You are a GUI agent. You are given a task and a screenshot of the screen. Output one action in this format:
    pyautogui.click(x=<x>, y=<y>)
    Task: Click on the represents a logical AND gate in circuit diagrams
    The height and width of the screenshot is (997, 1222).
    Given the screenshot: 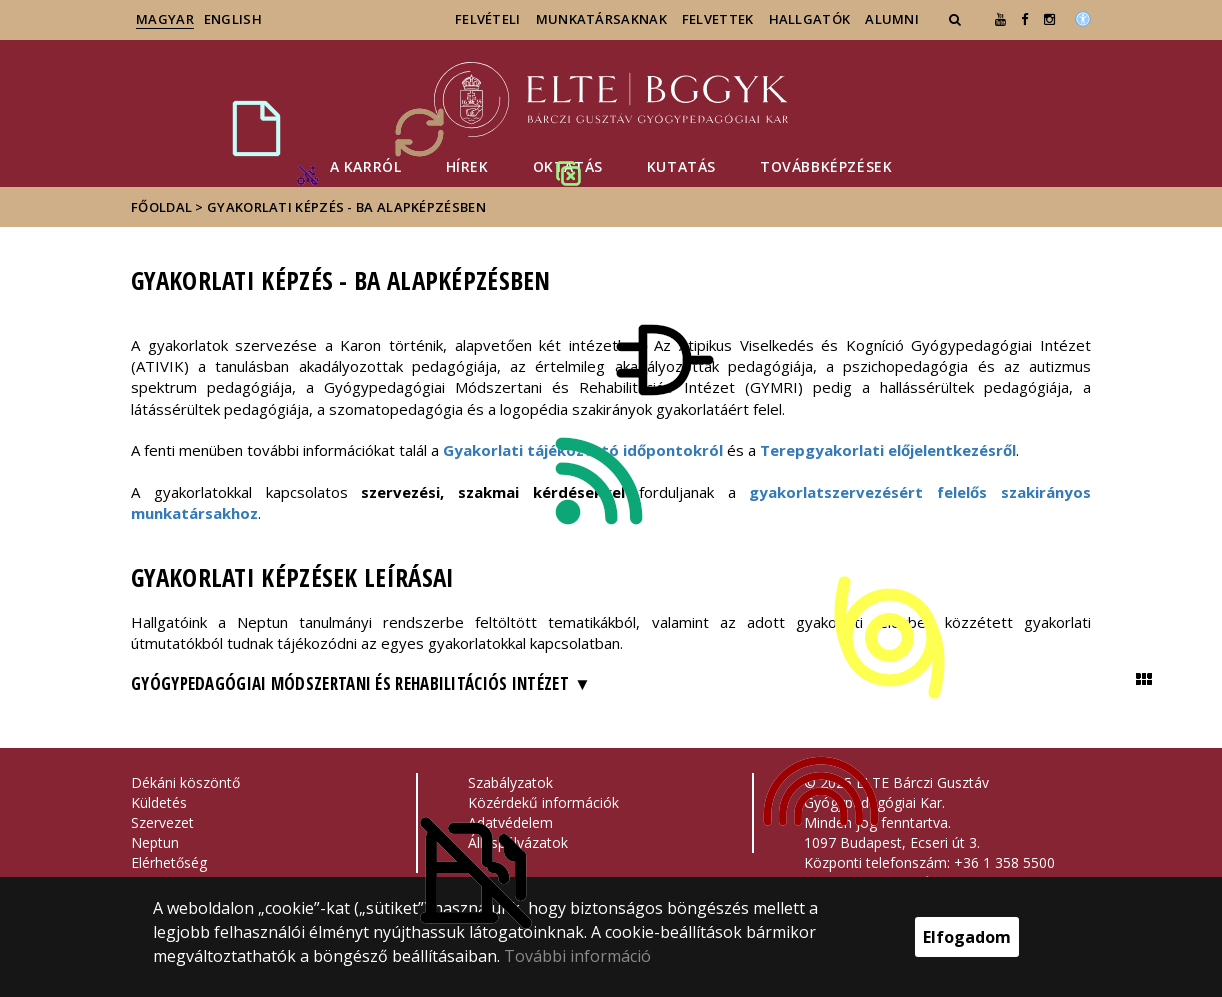 What is the action you would take?
    pyautogui.click(x=665, y=360)
    